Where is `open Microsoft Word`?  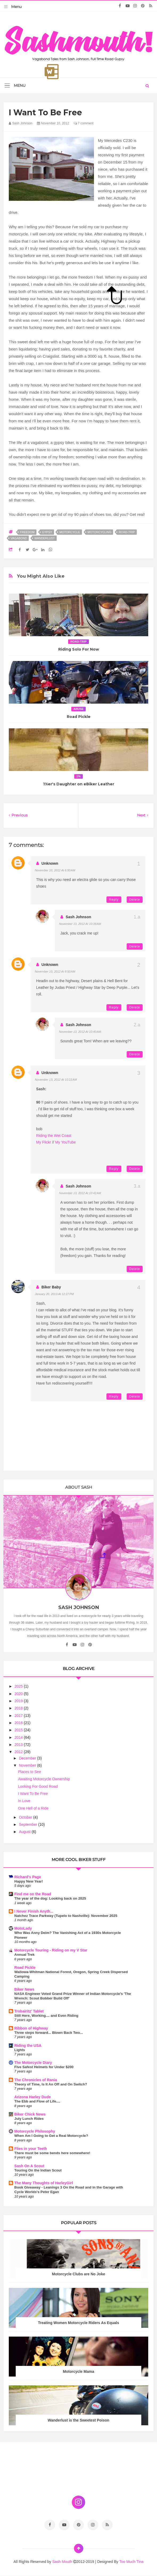
open Microsoft Word is located at coordinates (52, 72).